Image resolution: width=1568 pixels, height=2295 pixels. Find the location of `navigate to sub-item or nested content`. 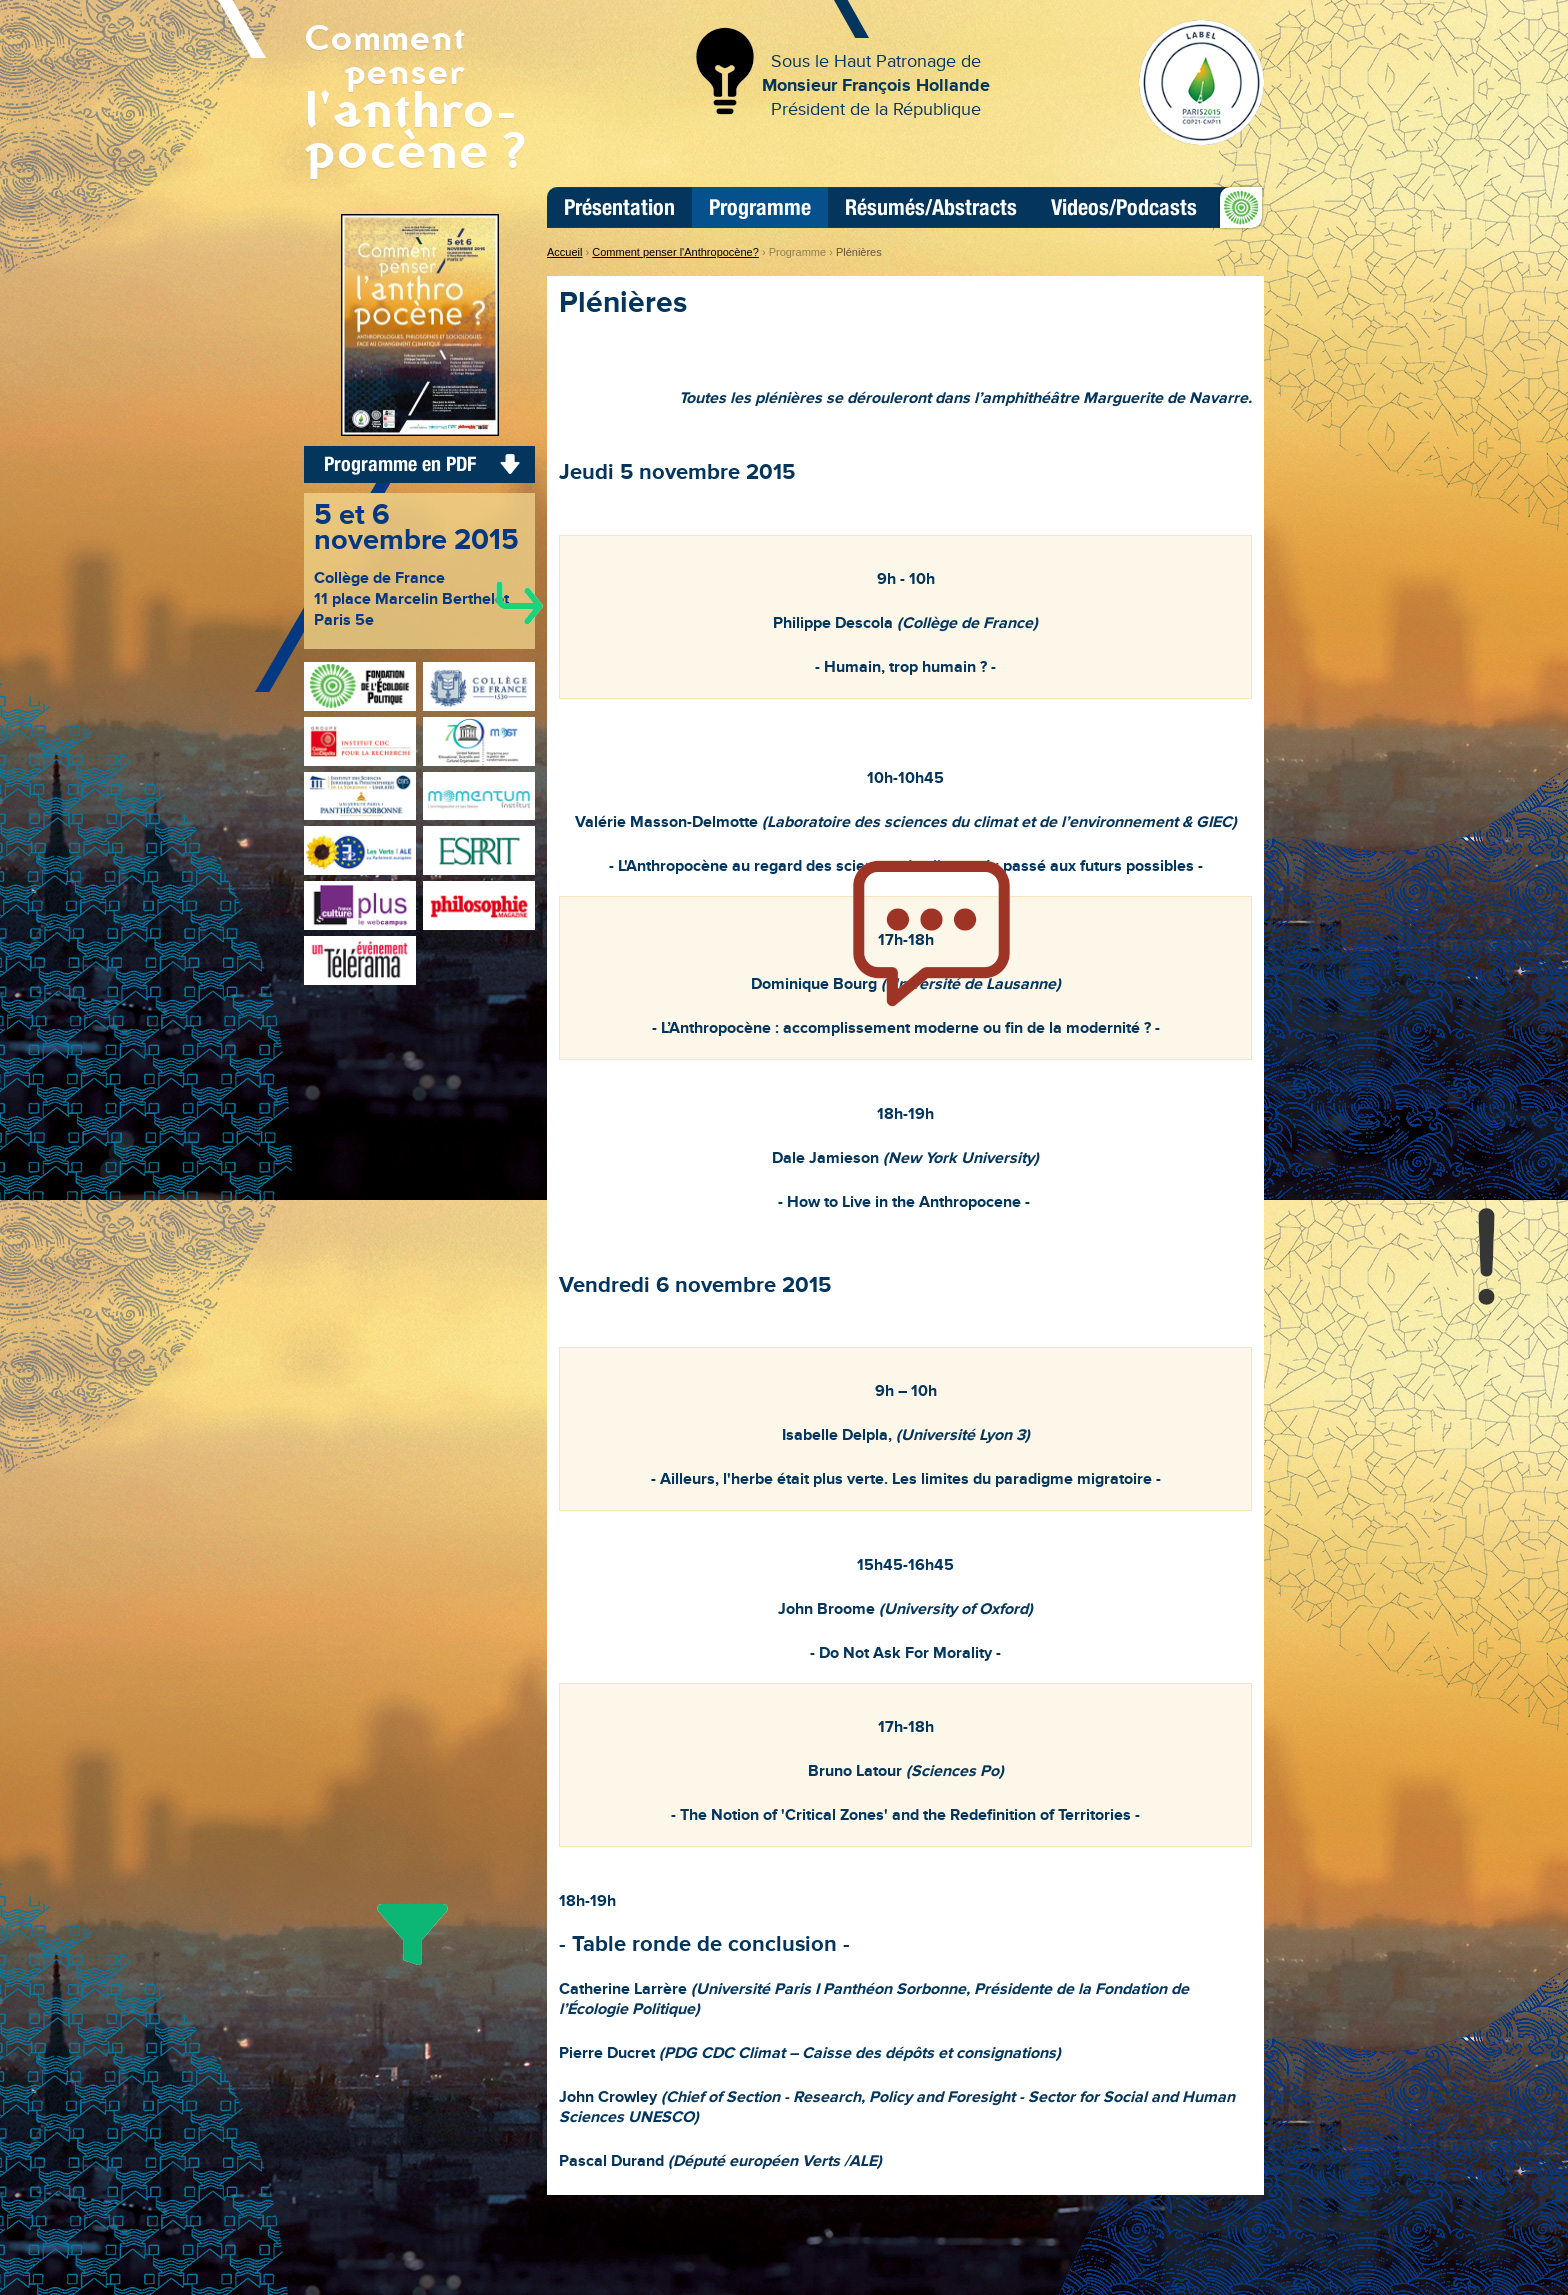

navigate to sub-item or nested content is located at coordinates (518, 603).